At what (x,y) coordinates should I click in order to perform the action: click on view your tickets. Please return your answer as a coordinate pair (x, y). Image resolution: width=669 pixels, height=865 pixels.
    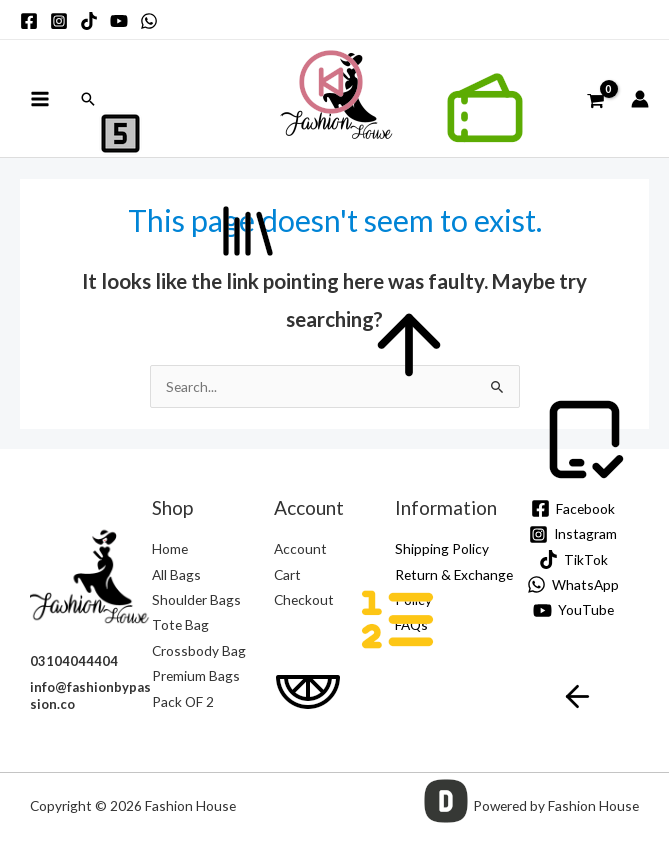
    Looking at the image, I should click on (485, 108).